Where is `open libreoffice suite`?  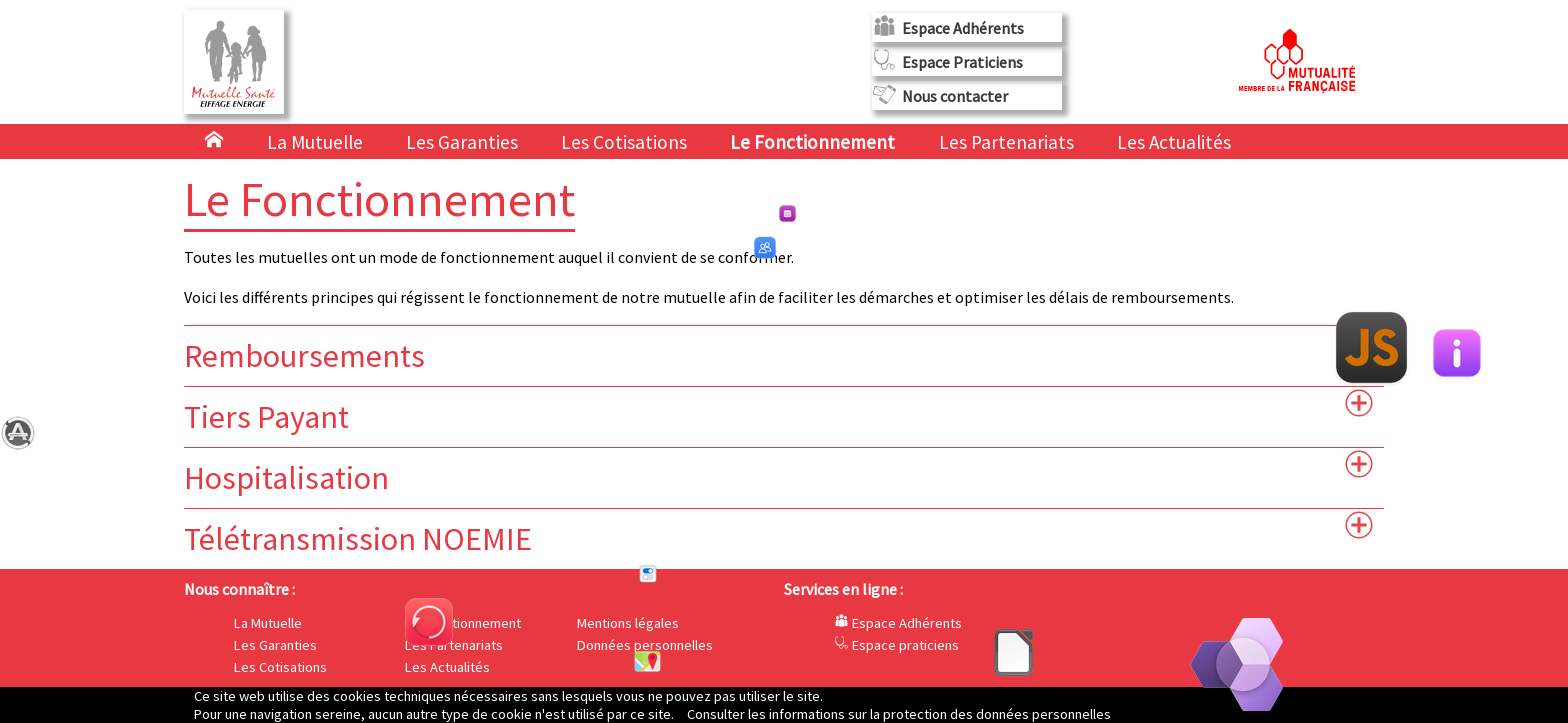
open libreoffice suite is located at coordinates (1013, 652).